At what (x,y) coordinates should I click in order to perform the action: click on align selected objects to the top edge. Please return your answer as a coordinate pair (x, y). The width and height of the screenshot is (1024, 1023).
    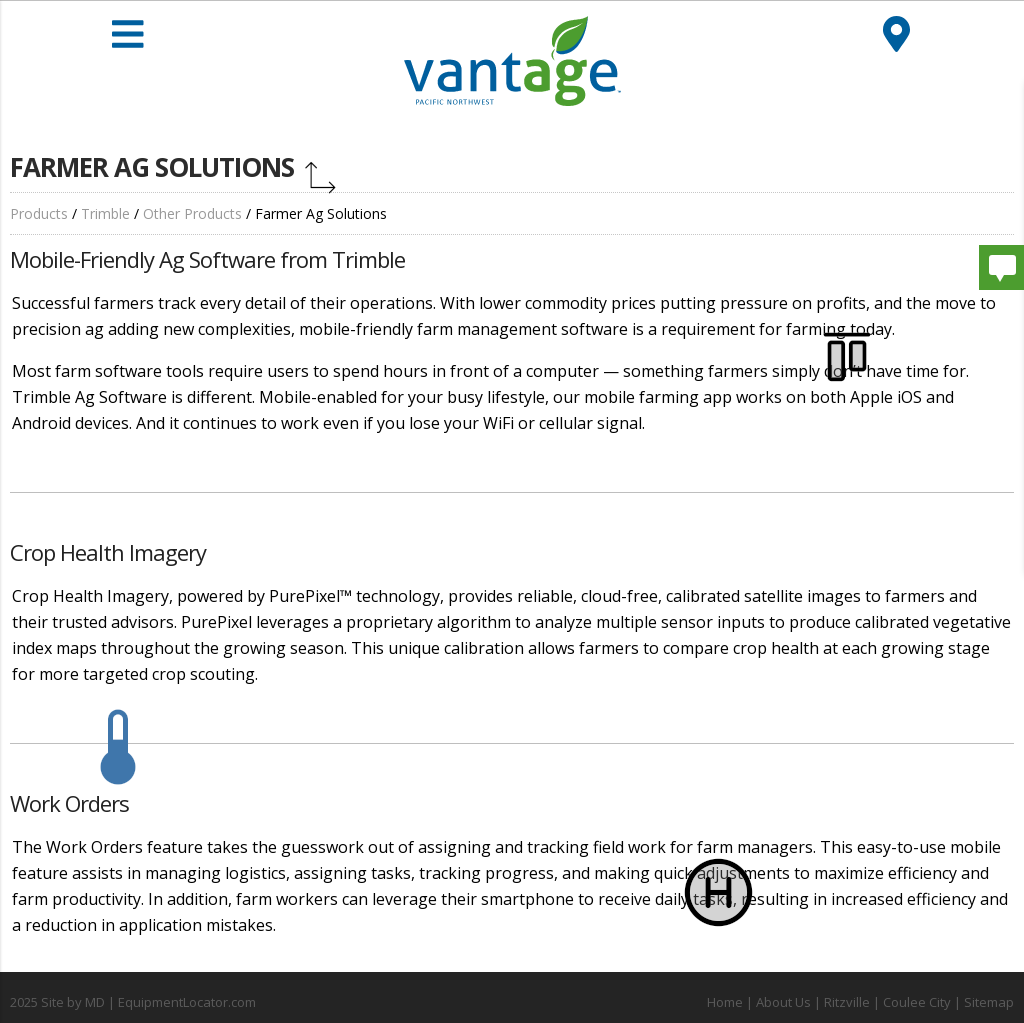
    Looking at the image, I should click on (847, 356).